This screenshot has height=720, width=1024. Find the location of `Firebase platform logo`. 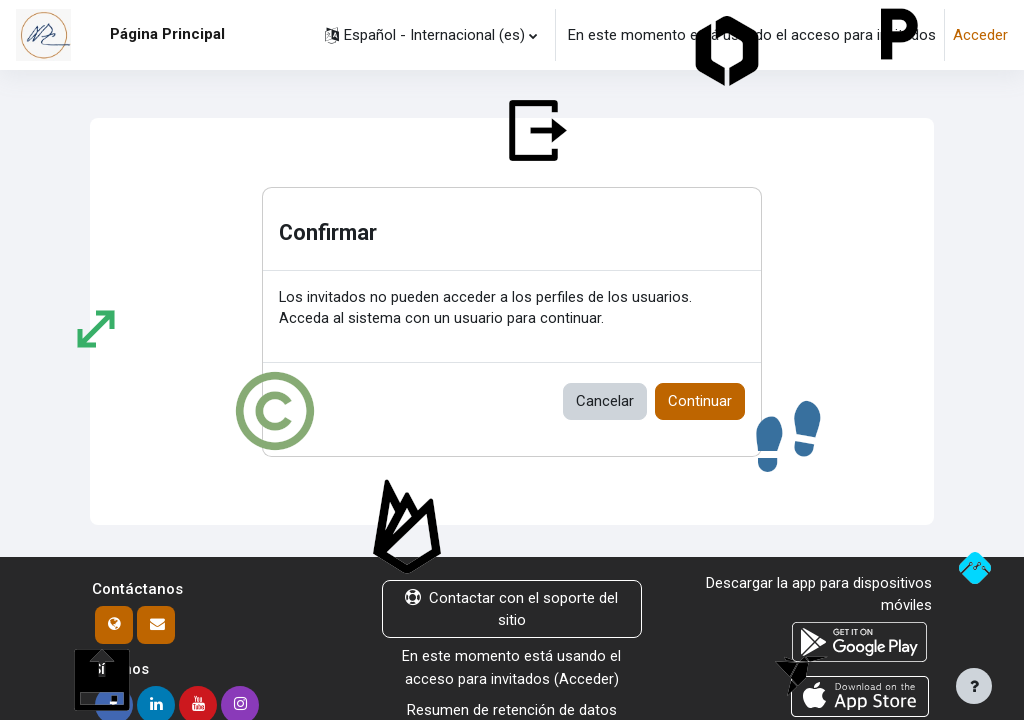

Firebase platform logo is located at coordinates (407, 526).